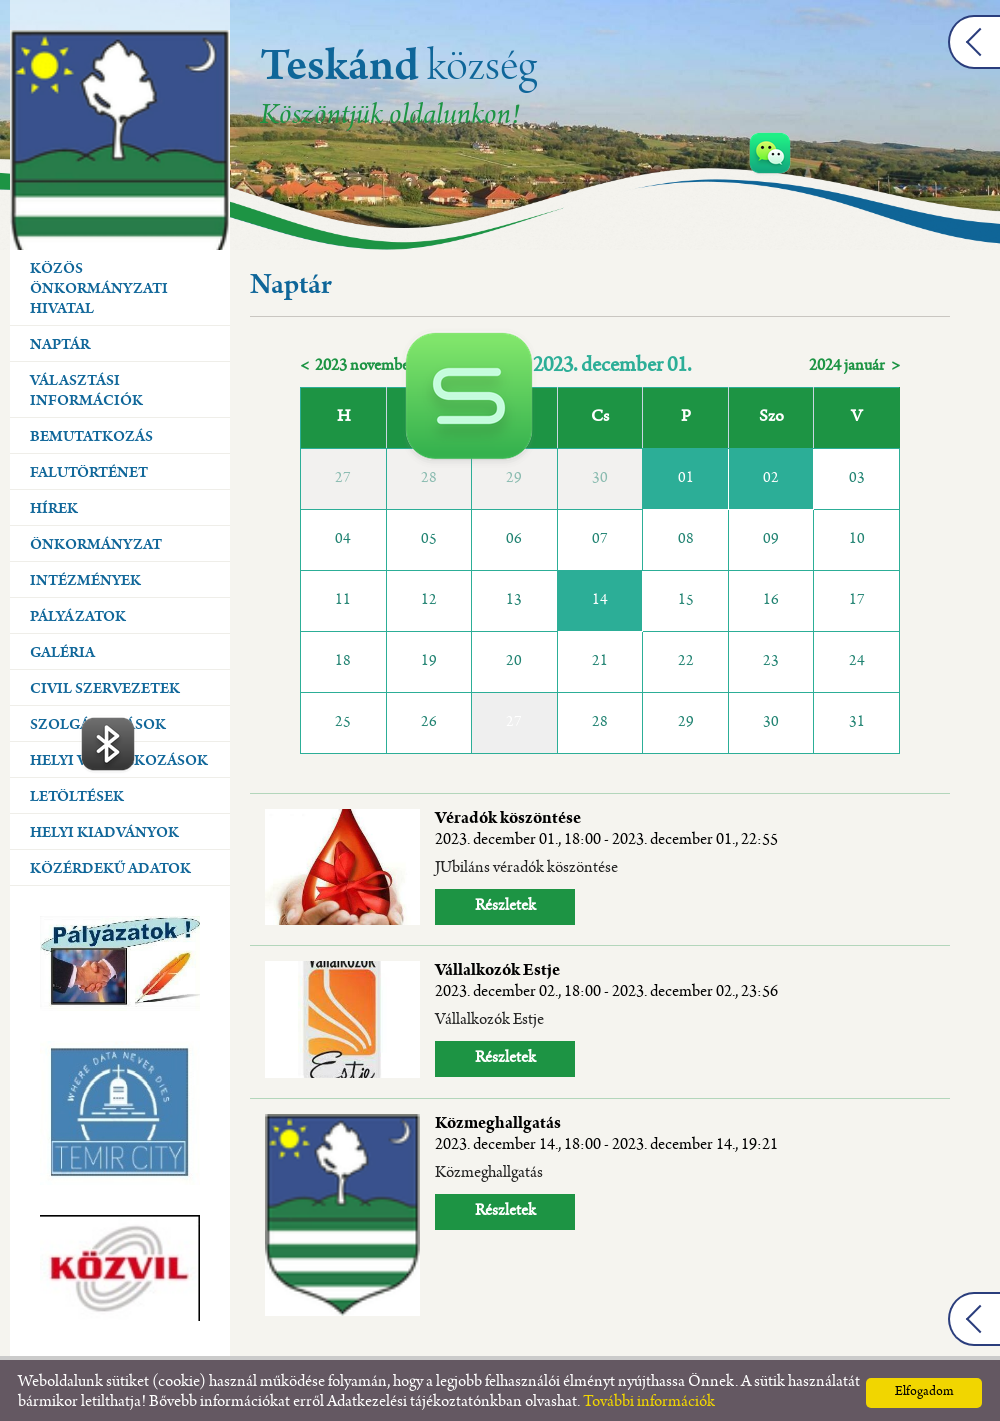 This screenshot has width=1000, height=1421. I want to click on open WeChat messaging app, so click(770, 153).